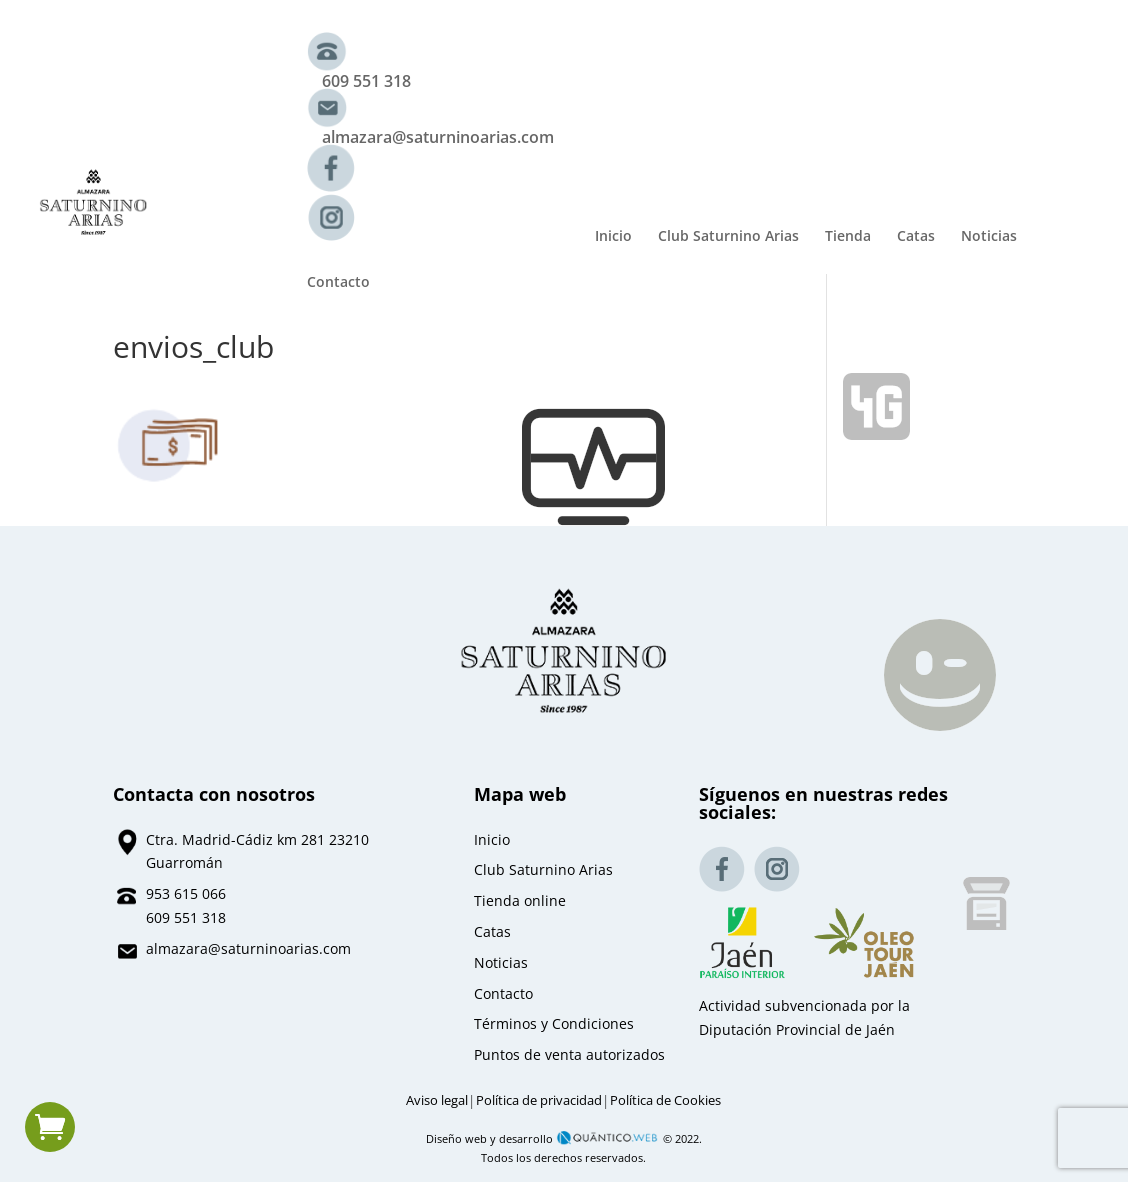 The image size is (1128, 1182). Describe the element at coordinates (593, 462) in the screenshot. I see `access device diagnostics and system health` at that location.